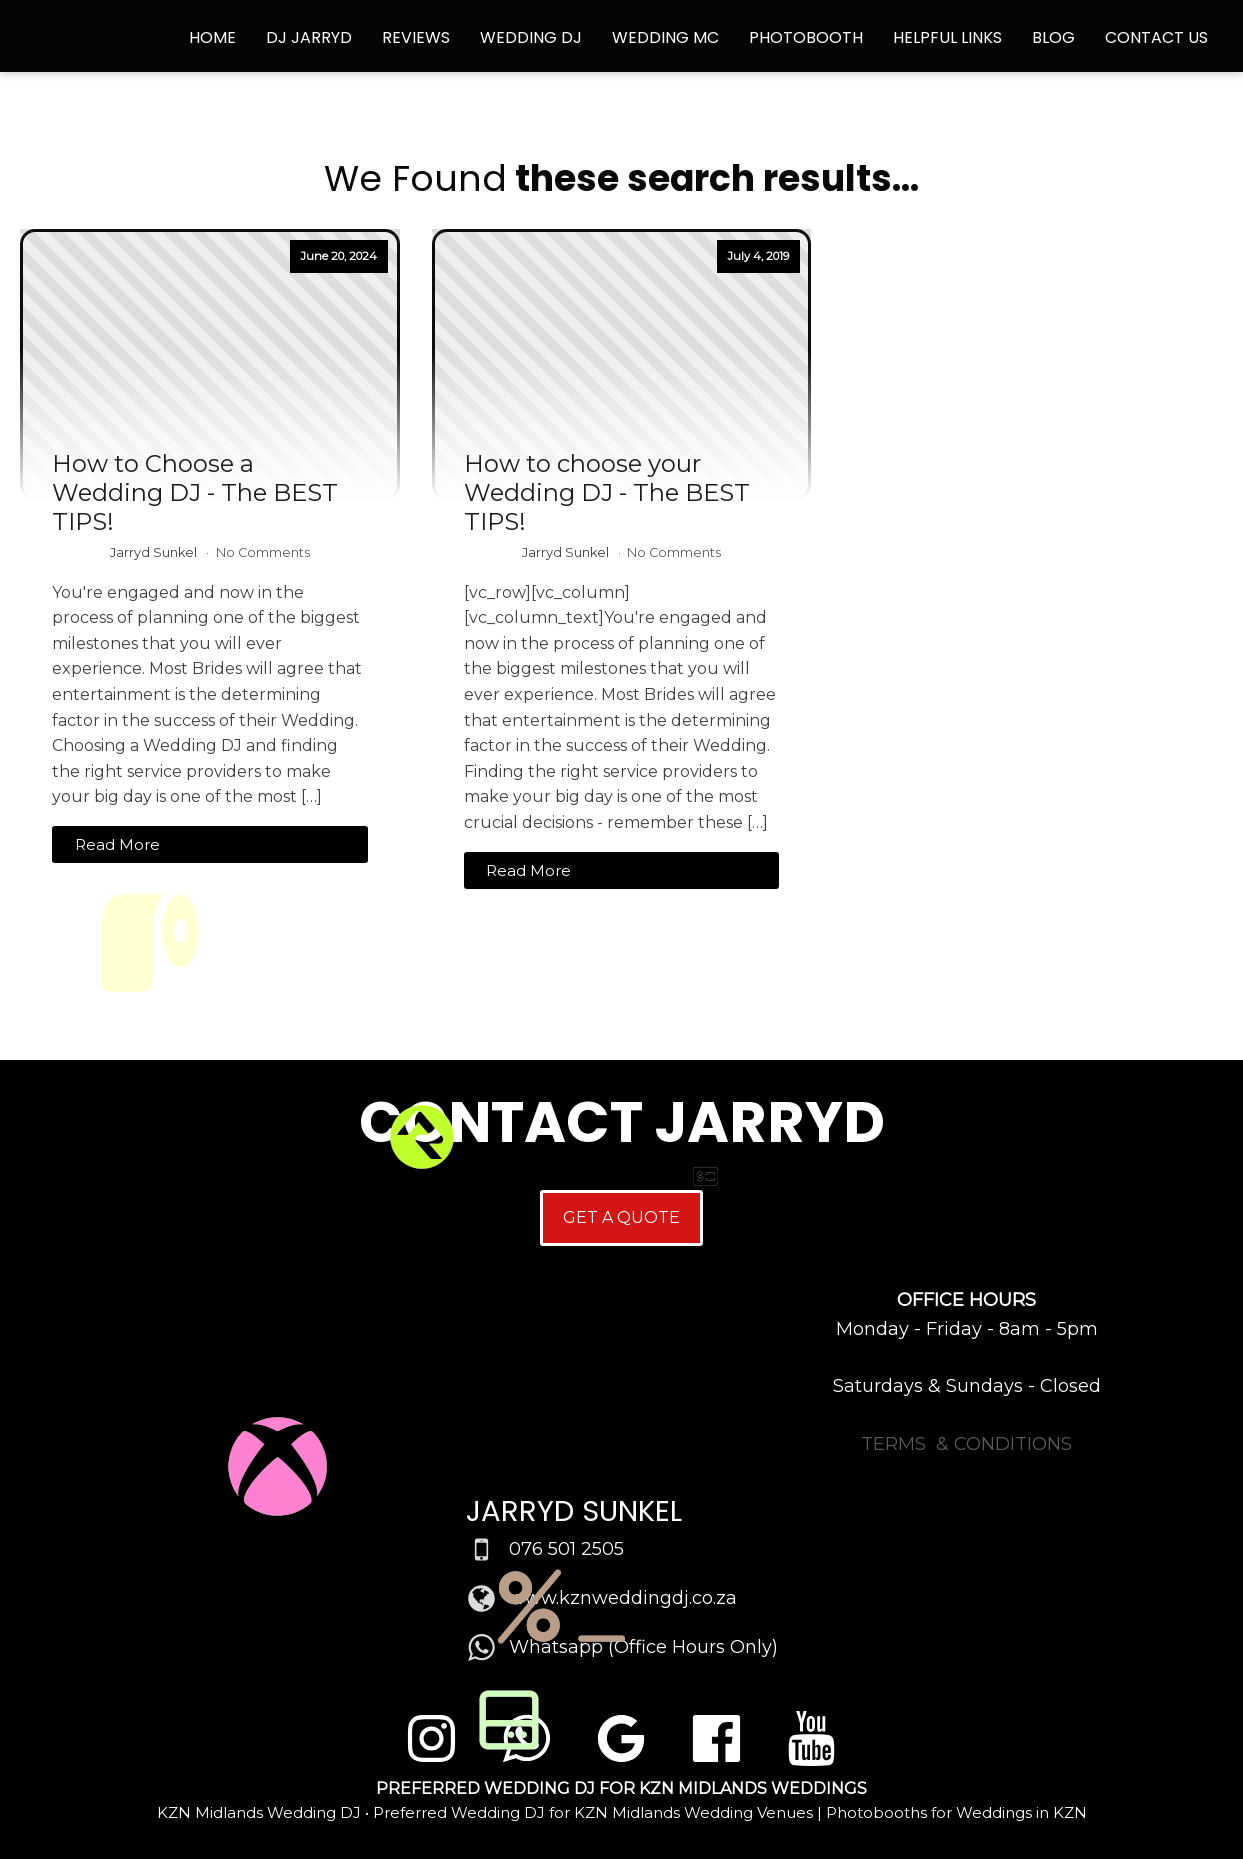 This screenshot has width=1243, height=1859. What do you see at coordinates (150, 937) in the screenshot?
I see `indicates restroom or bathroom location` at bounding box center [150, 937].